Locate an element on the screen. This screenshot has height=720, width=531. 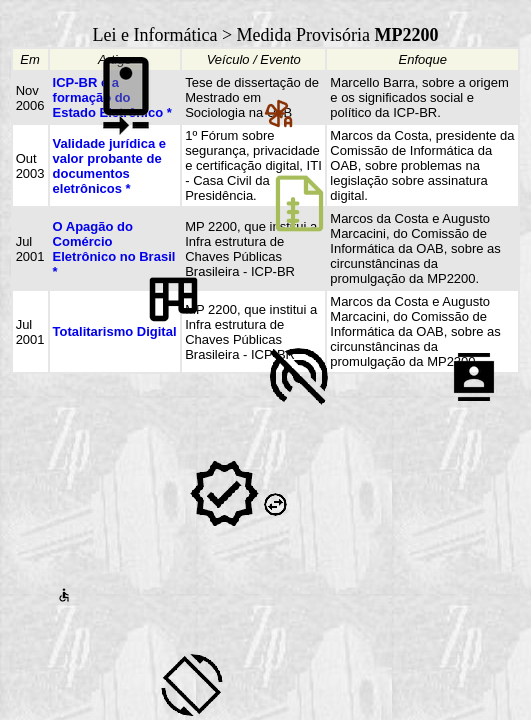
access compressed or archived files is located at coordinates (299, 203).